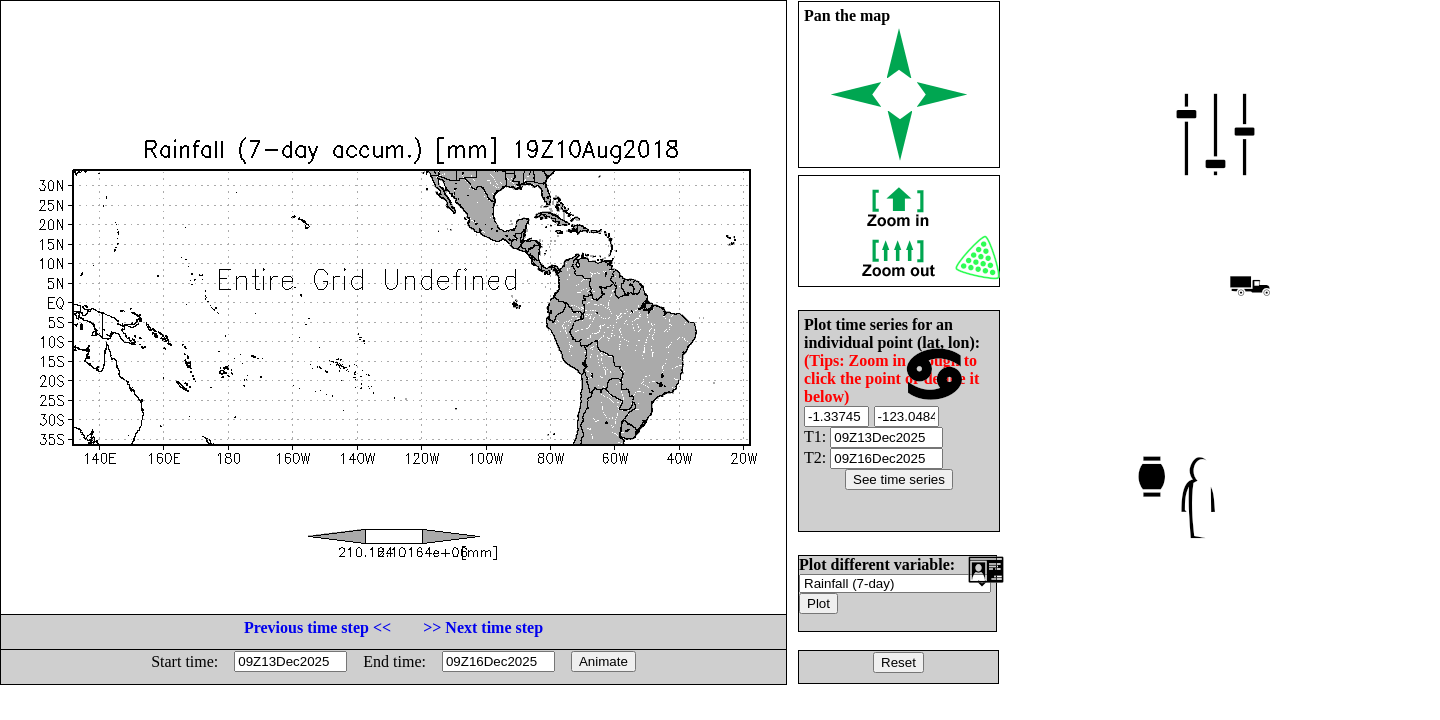  Describe the element at coordinates (934, 374) in the screenshot. I see `view cancer zodiac sign information` at that location.